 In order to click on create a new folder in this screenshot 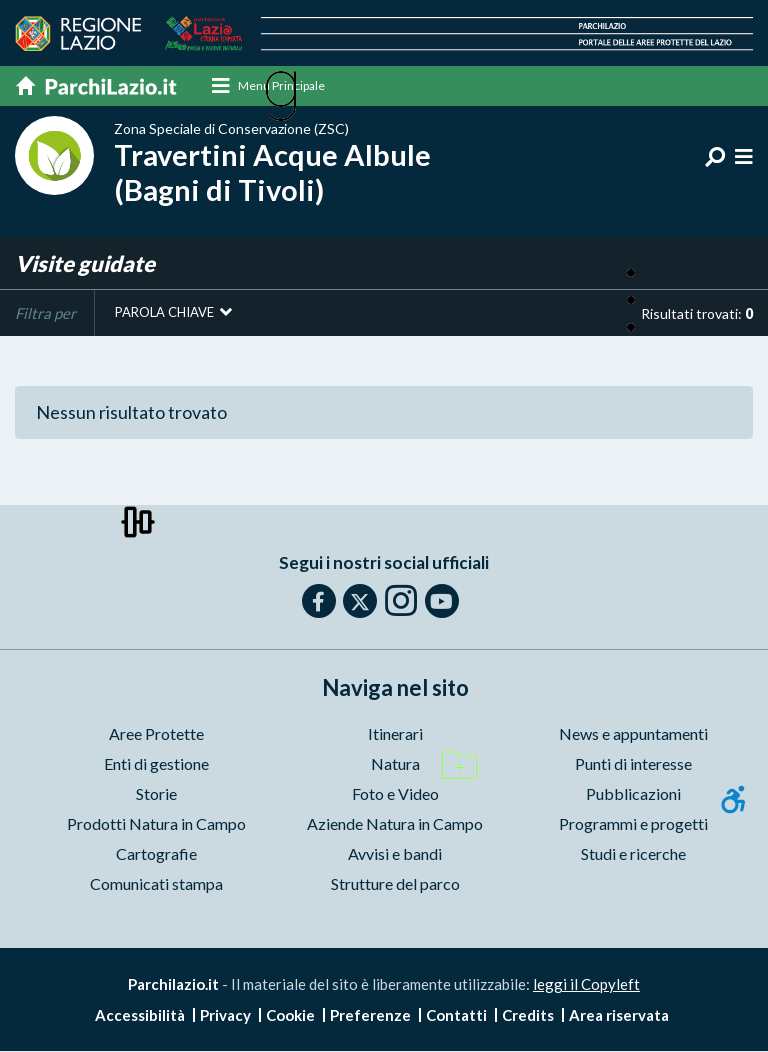, I will do `click(459, 764)`.